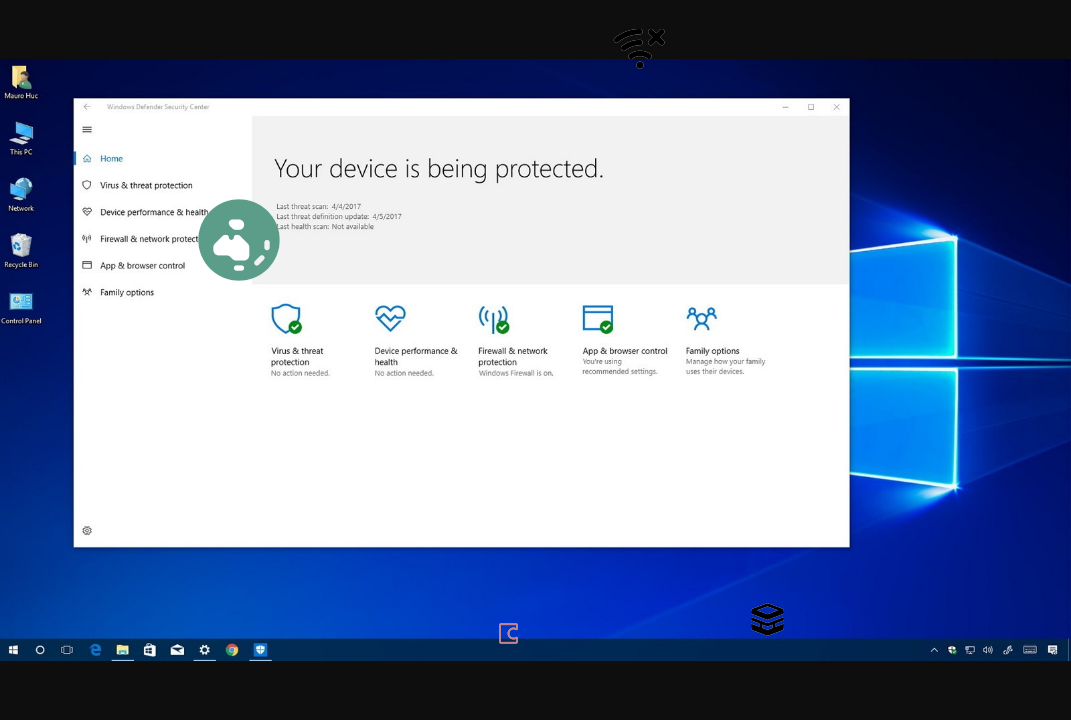 Image resolution: width=1071 pixels, height=720 pixels. What do you see at coordinates (239, 240) in the screenshot?
I see `select oceania or australia region` at bounding box center [239, 240].